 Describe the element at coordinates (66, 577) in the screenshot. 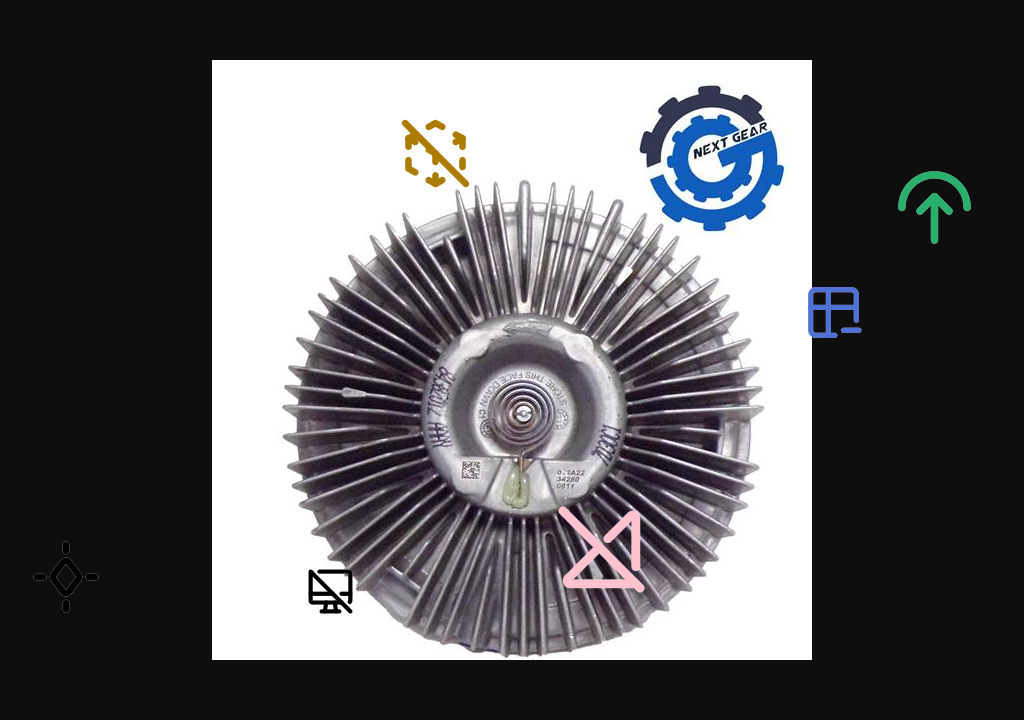

I see `align keyframe to center of timeline` at that location.